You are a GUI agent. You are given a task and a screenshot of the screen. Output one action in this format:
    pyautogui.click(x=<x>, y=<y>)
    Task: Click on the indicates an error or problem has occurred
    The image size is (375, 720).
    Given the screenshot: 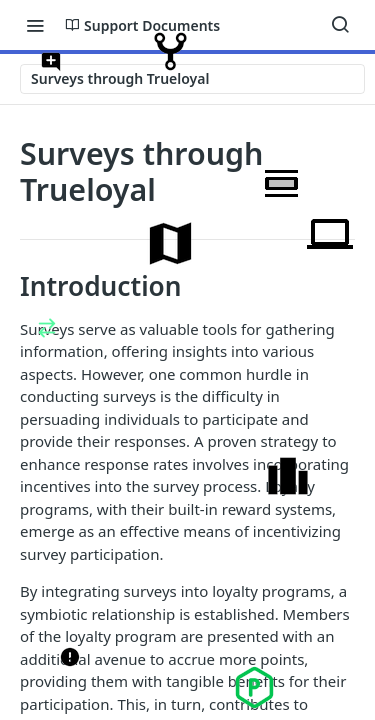 What is the action you would take?
    pyautogui.click(x=70, y=657)
    